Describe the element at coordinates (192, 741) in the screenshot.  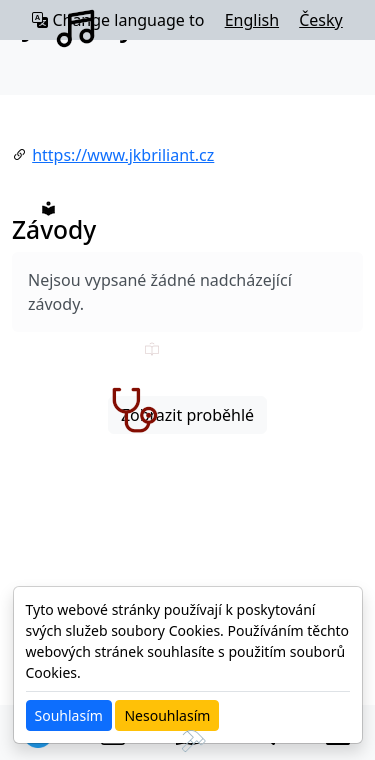
I see `access tools or settings` at that location.